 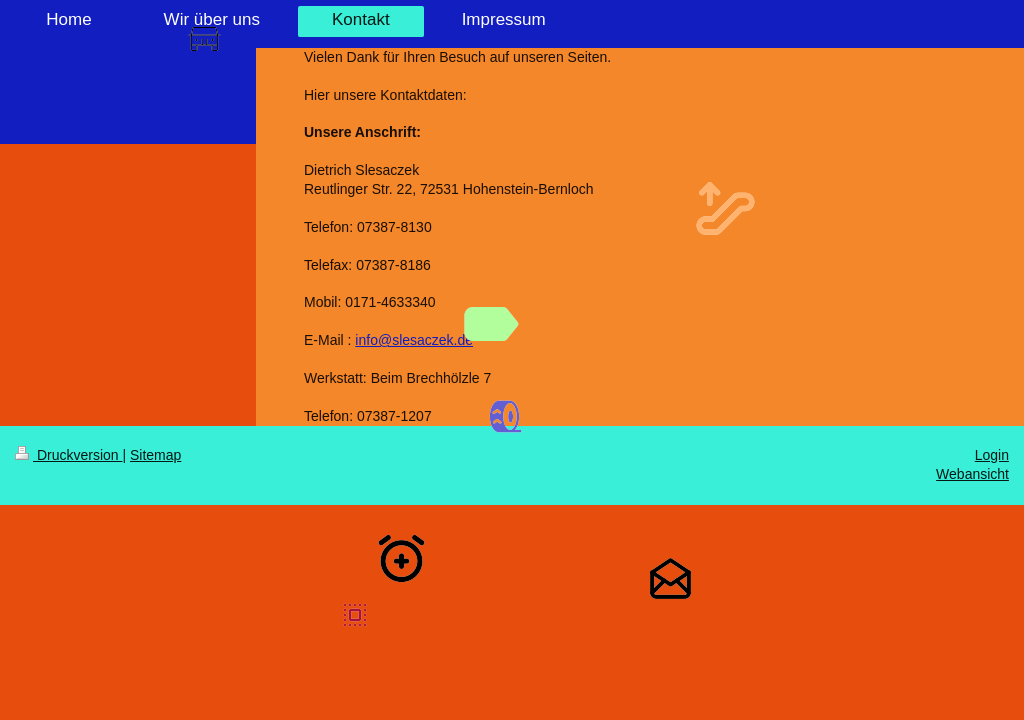 I want to click on indicates a read or opened email, so click(x=670, y=578).